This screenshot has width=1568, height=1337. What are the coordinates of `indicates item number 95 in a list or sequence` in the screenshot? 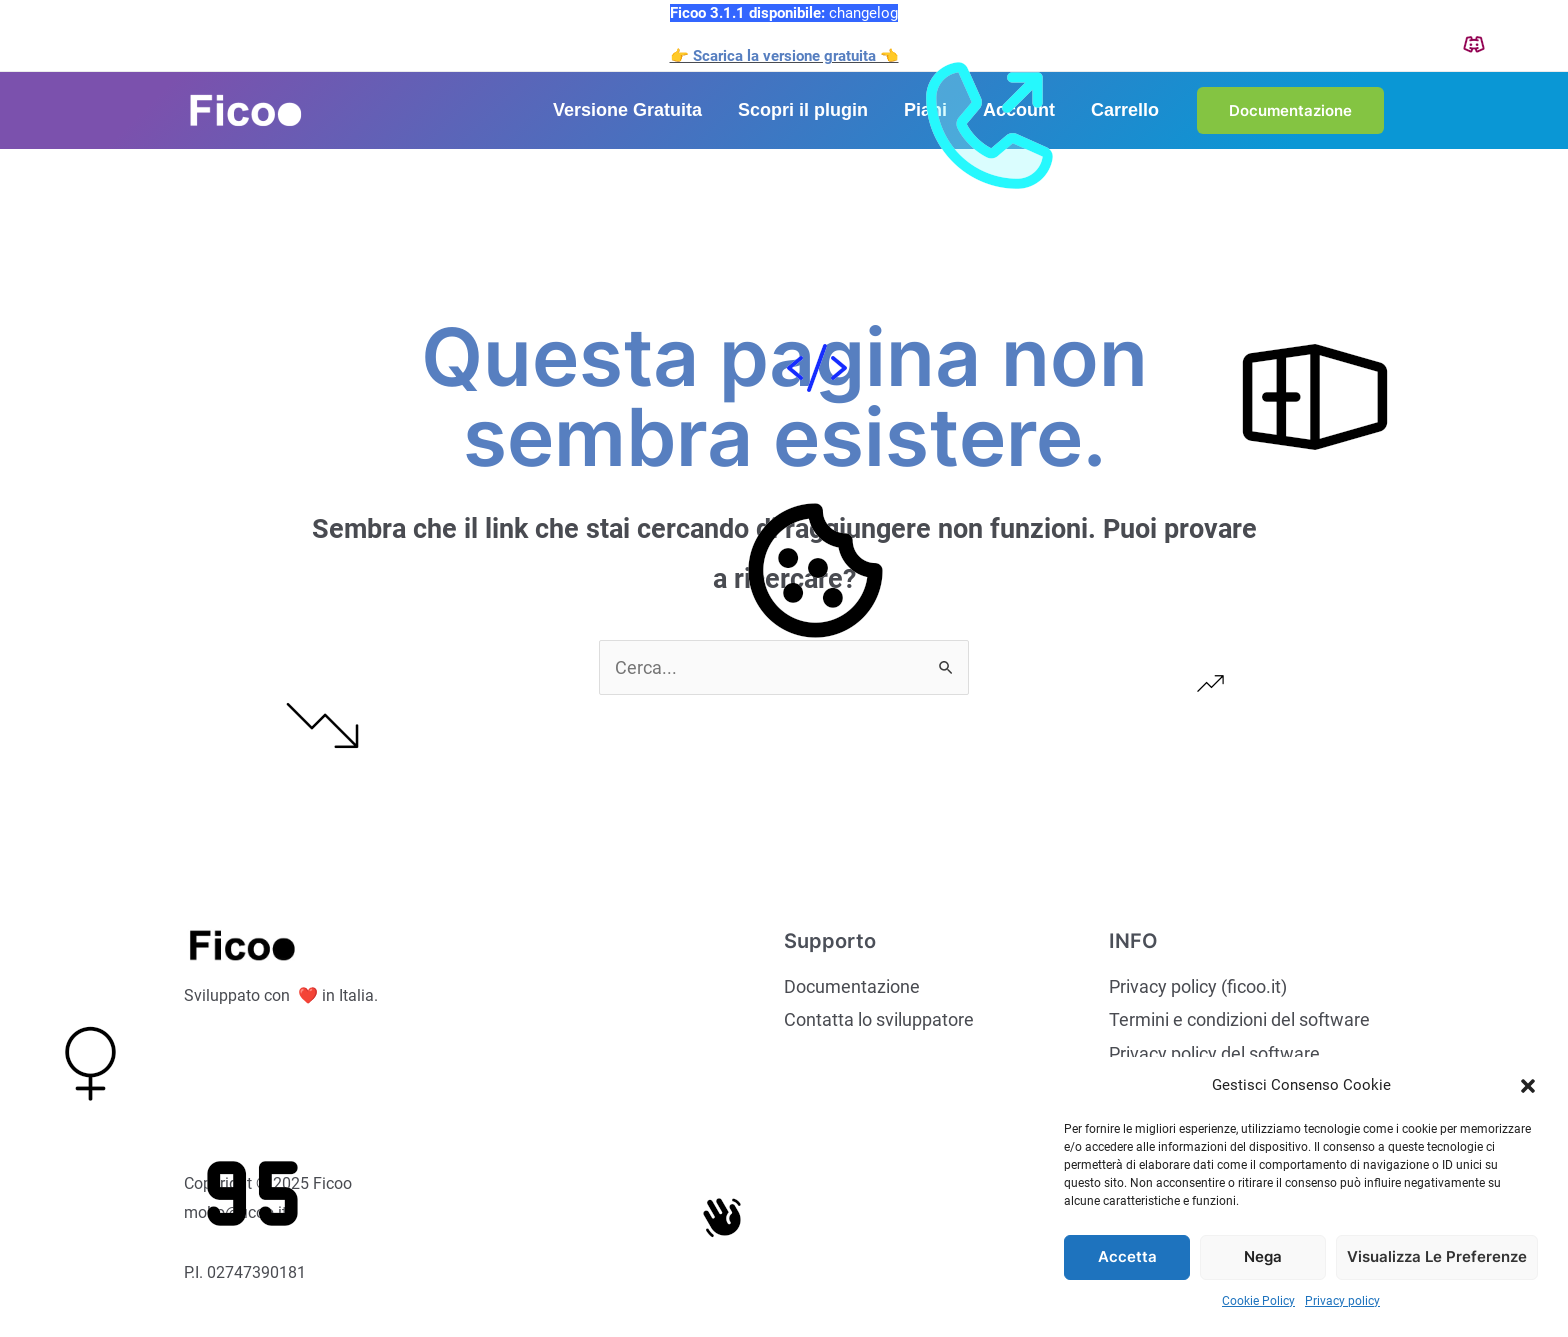 It's located at (252, 1193).